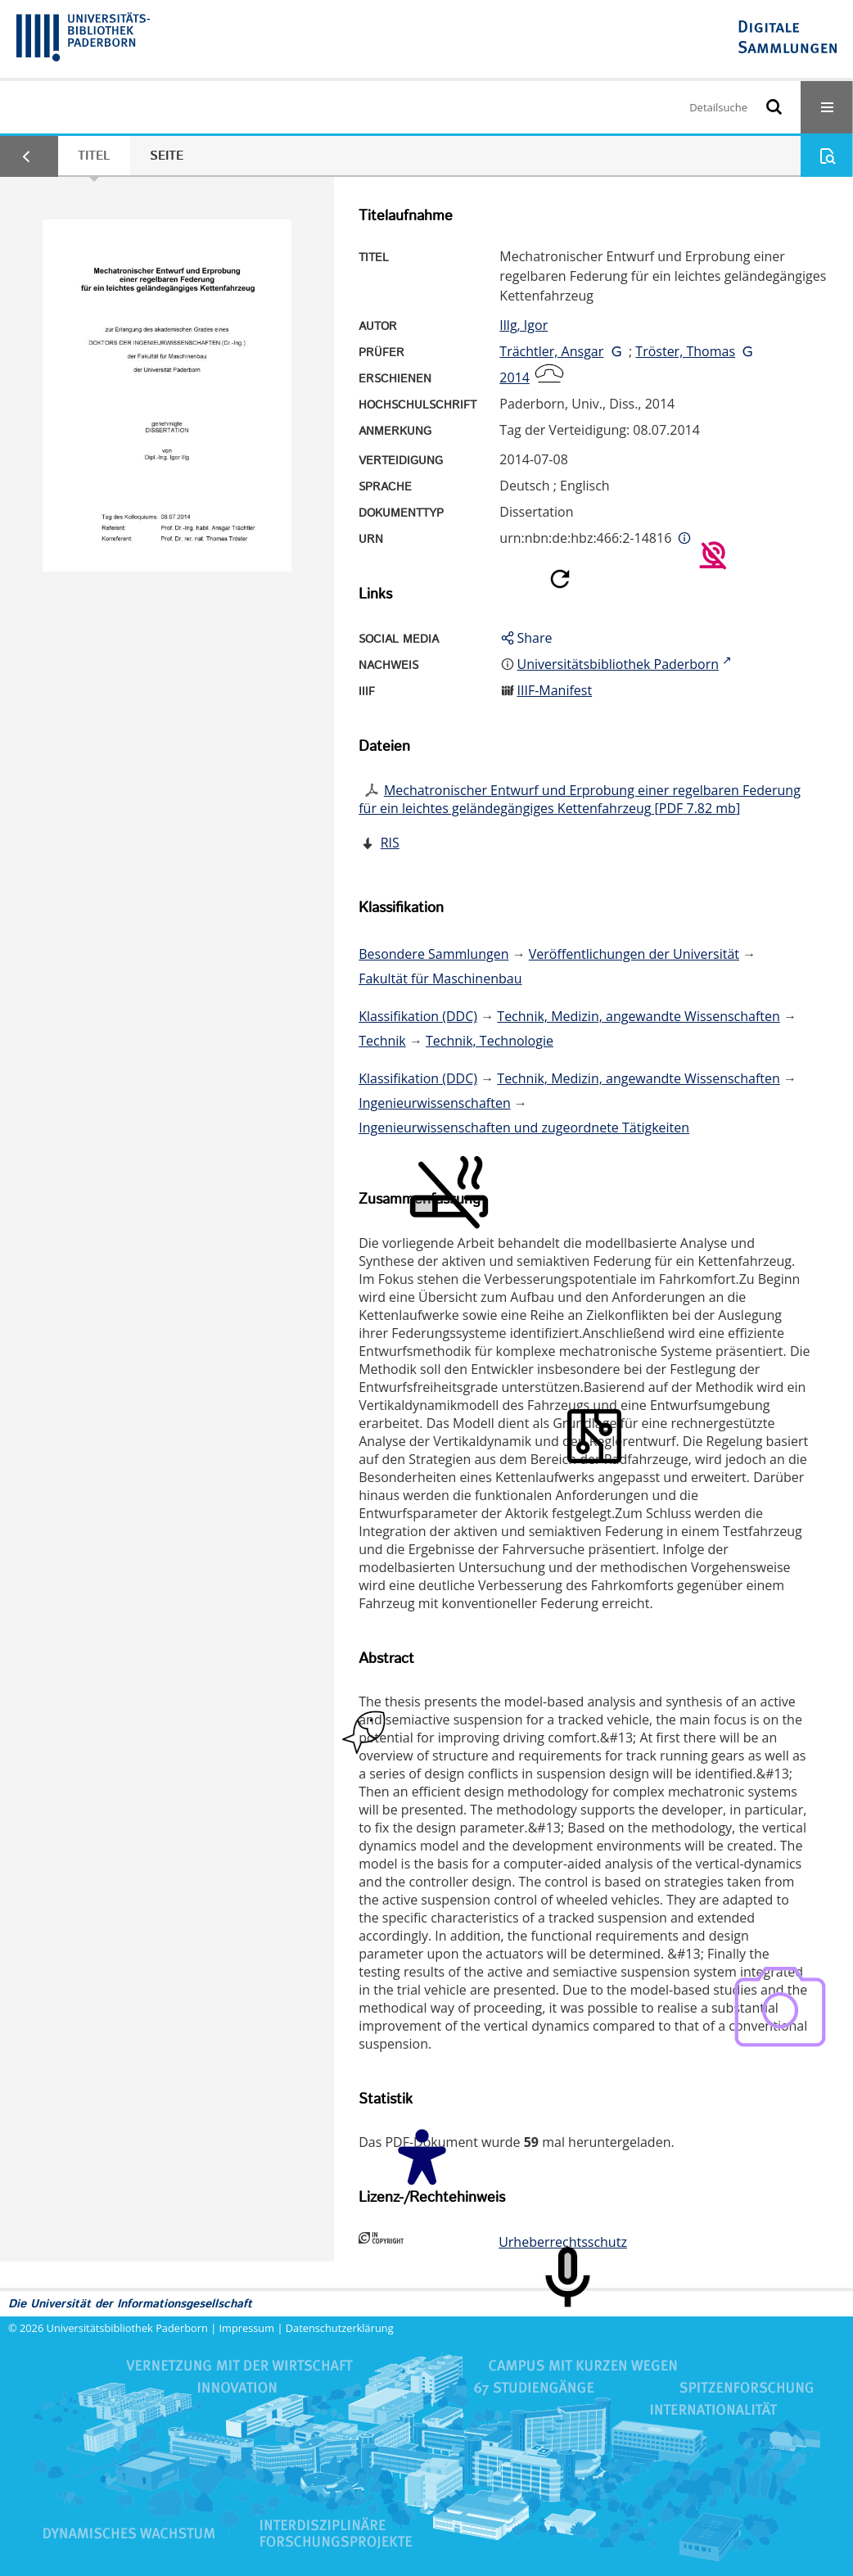  Describe the element at coordinates (780, 2009) in the screenshot. I see `take a photo` at that location.